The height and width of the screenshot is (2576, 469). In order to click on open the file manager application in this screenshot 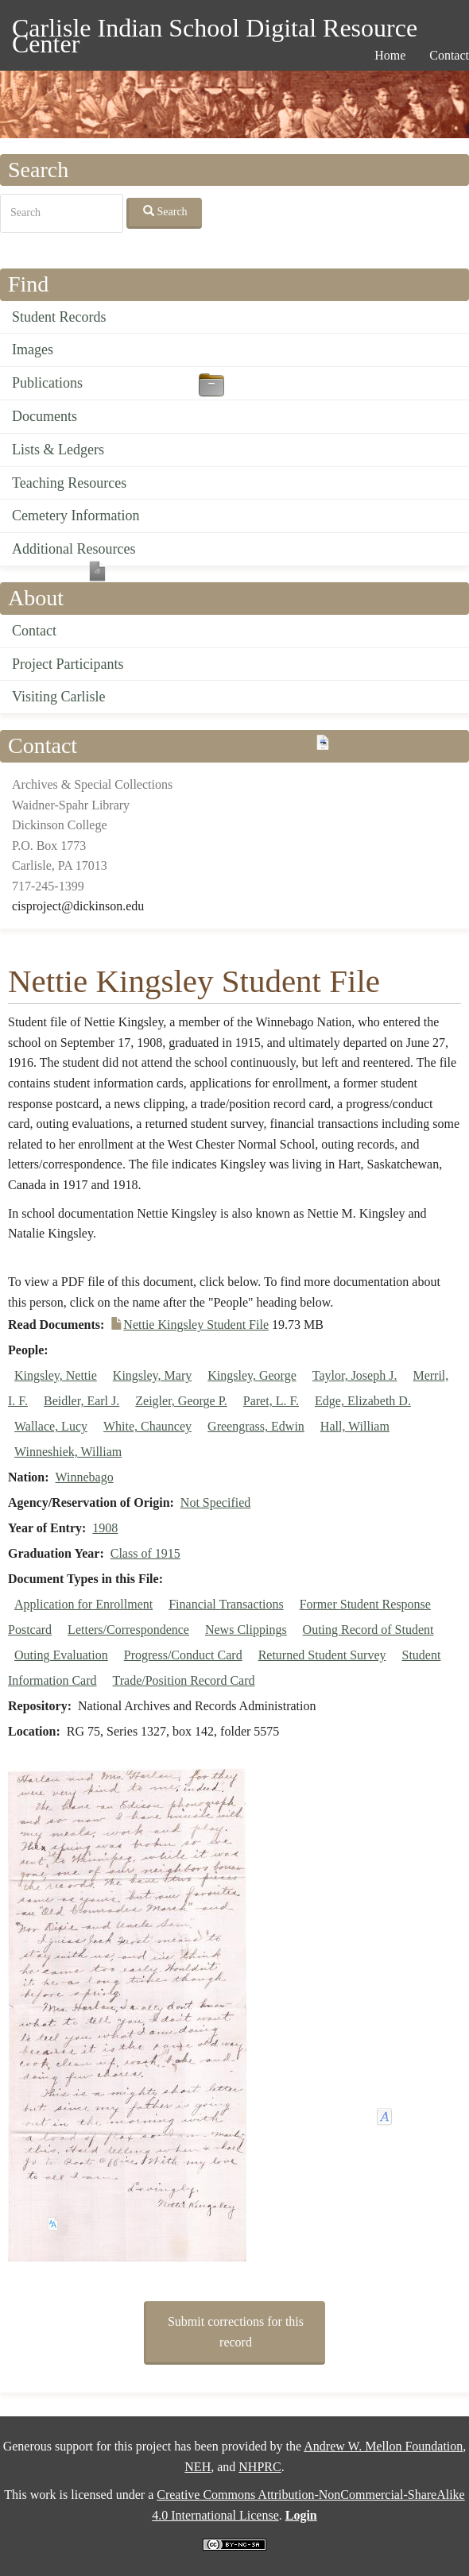, I will do `click(211, 384)`.